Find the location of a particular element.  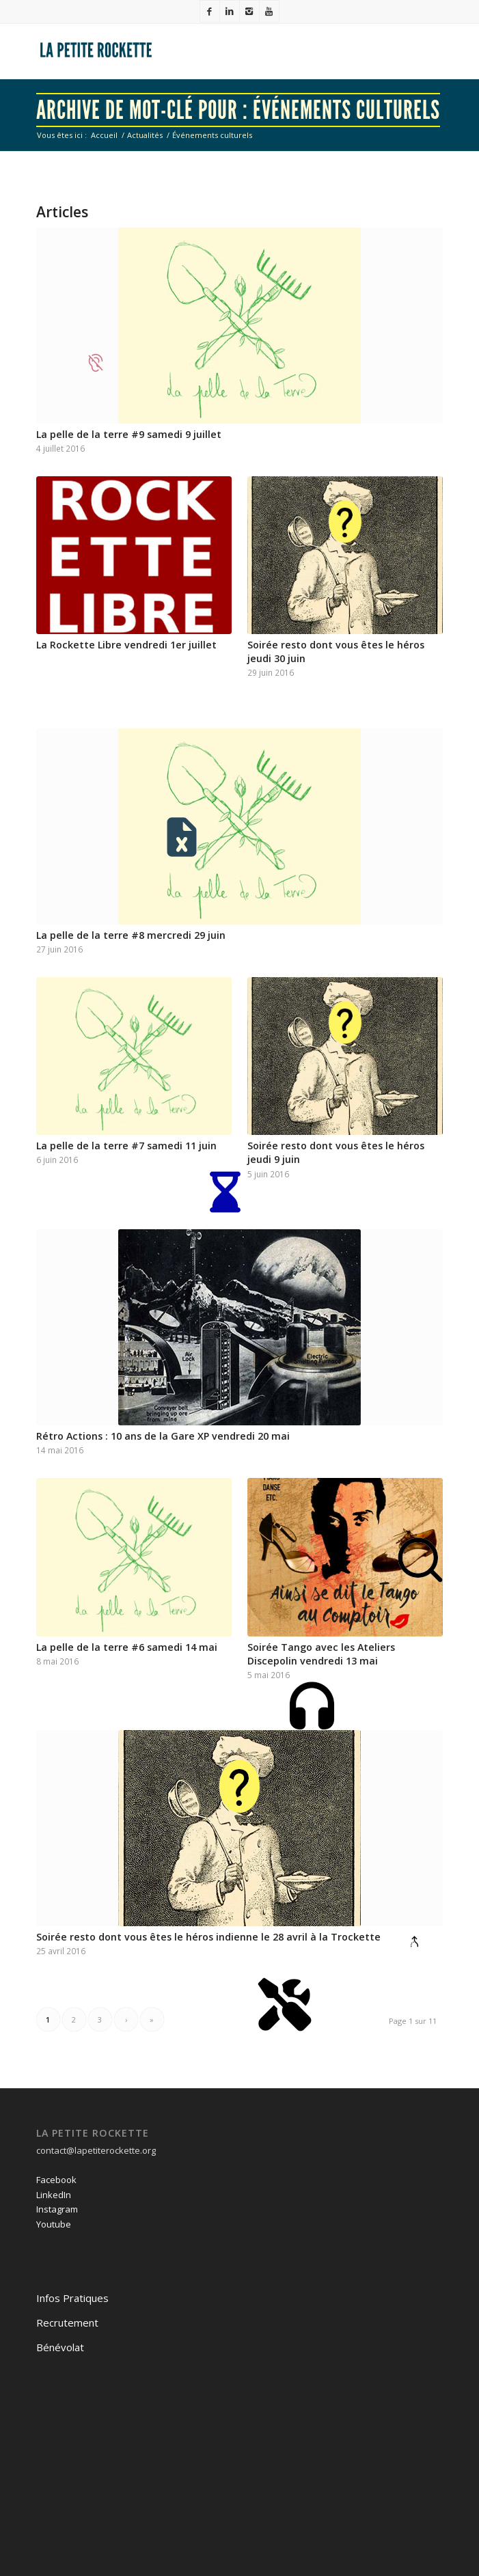

open or view an excel spreadsheet is located at coordinates (182, 837).